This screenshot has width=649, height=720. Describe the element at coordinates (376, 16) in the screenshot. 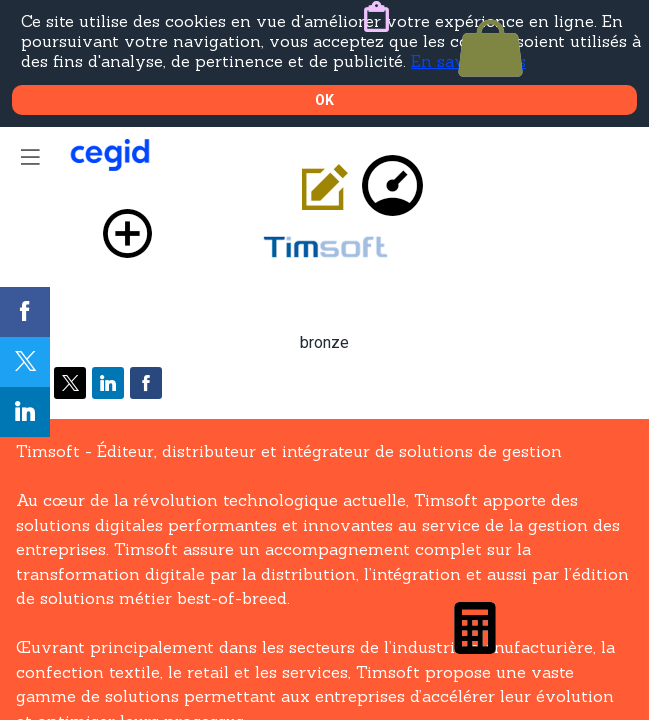

I see `copy to clipboard` at that location.